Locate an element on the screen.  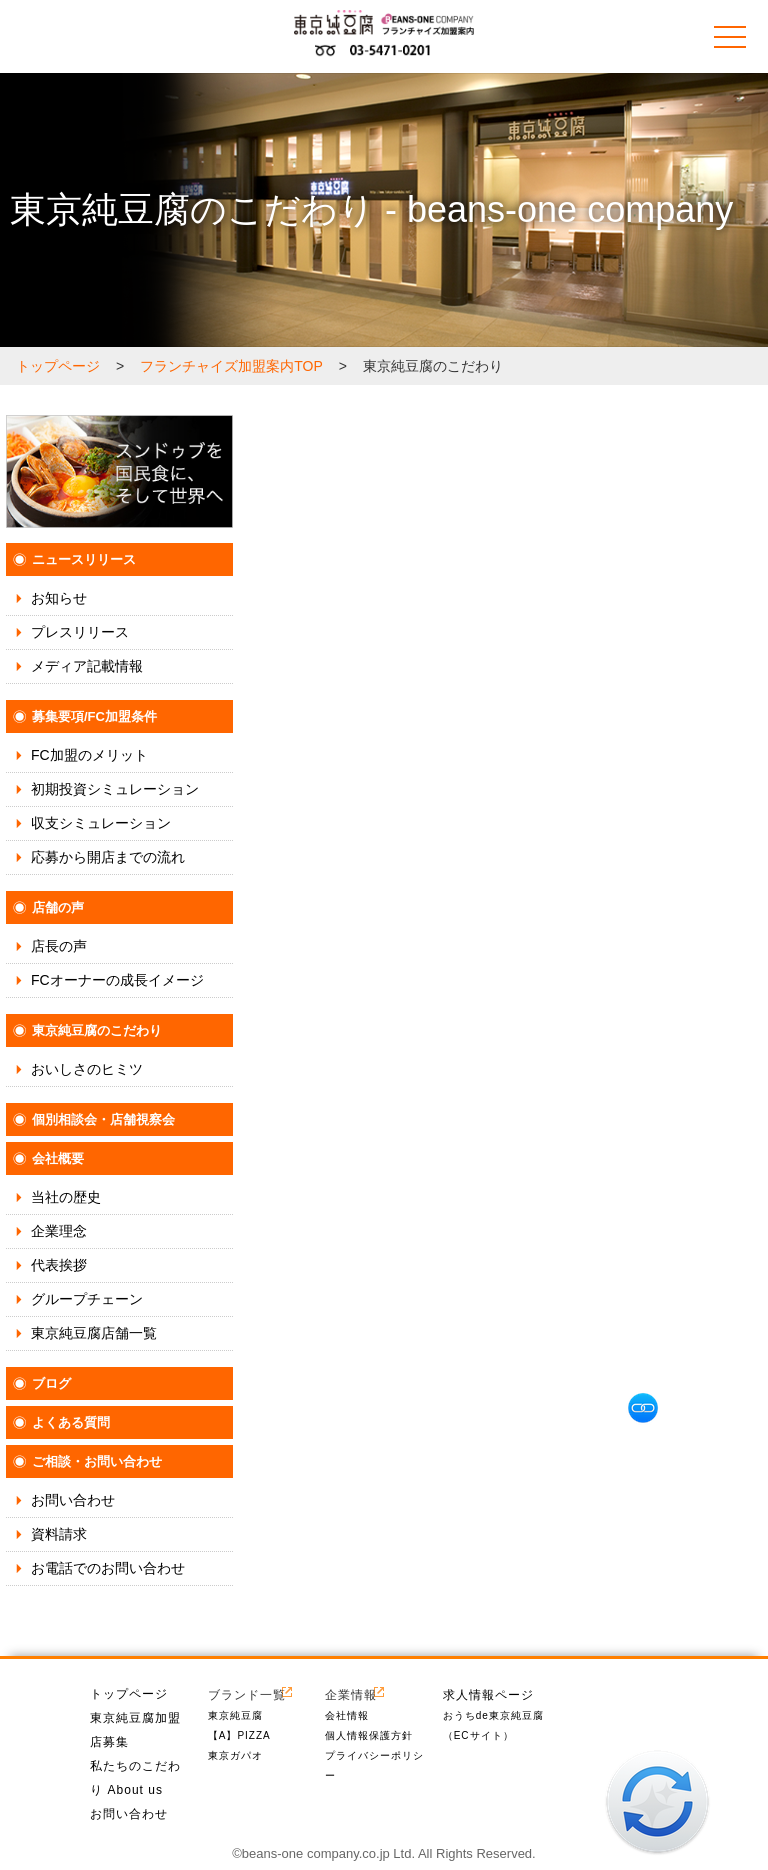
check for application updates is located at coordinates (657, 1801).